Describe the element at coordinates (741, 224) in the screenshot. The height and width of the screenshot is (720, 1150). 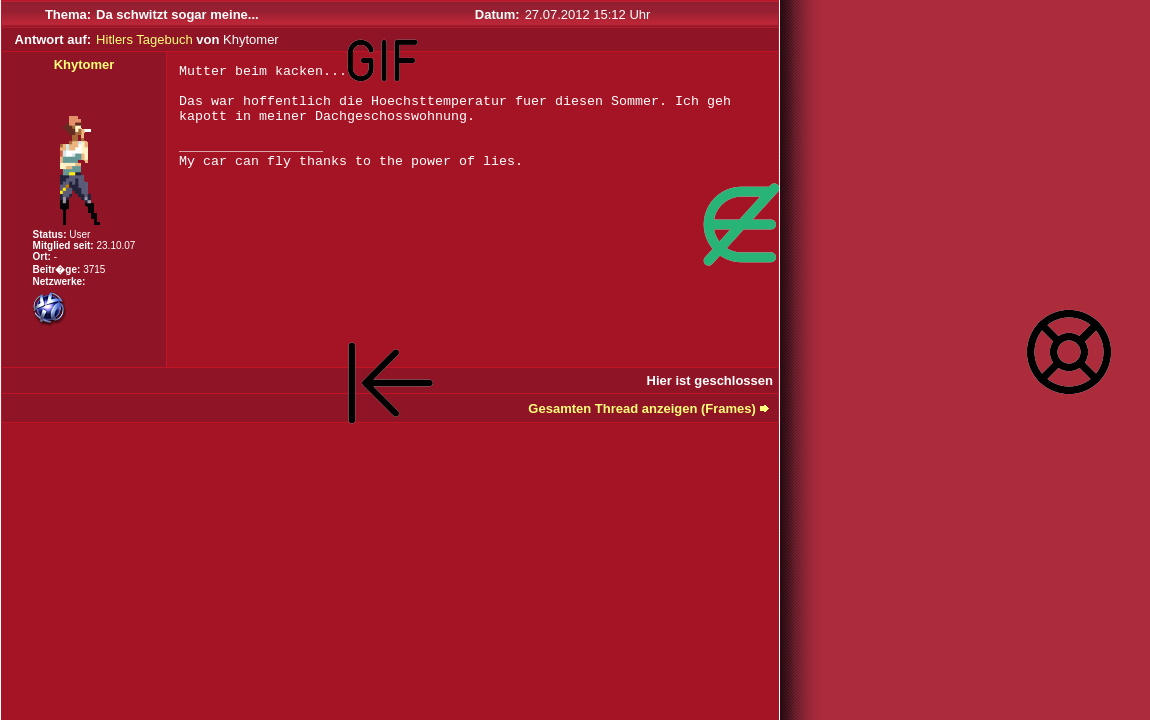
I see `indicates item is not part of a set or group` at that location.